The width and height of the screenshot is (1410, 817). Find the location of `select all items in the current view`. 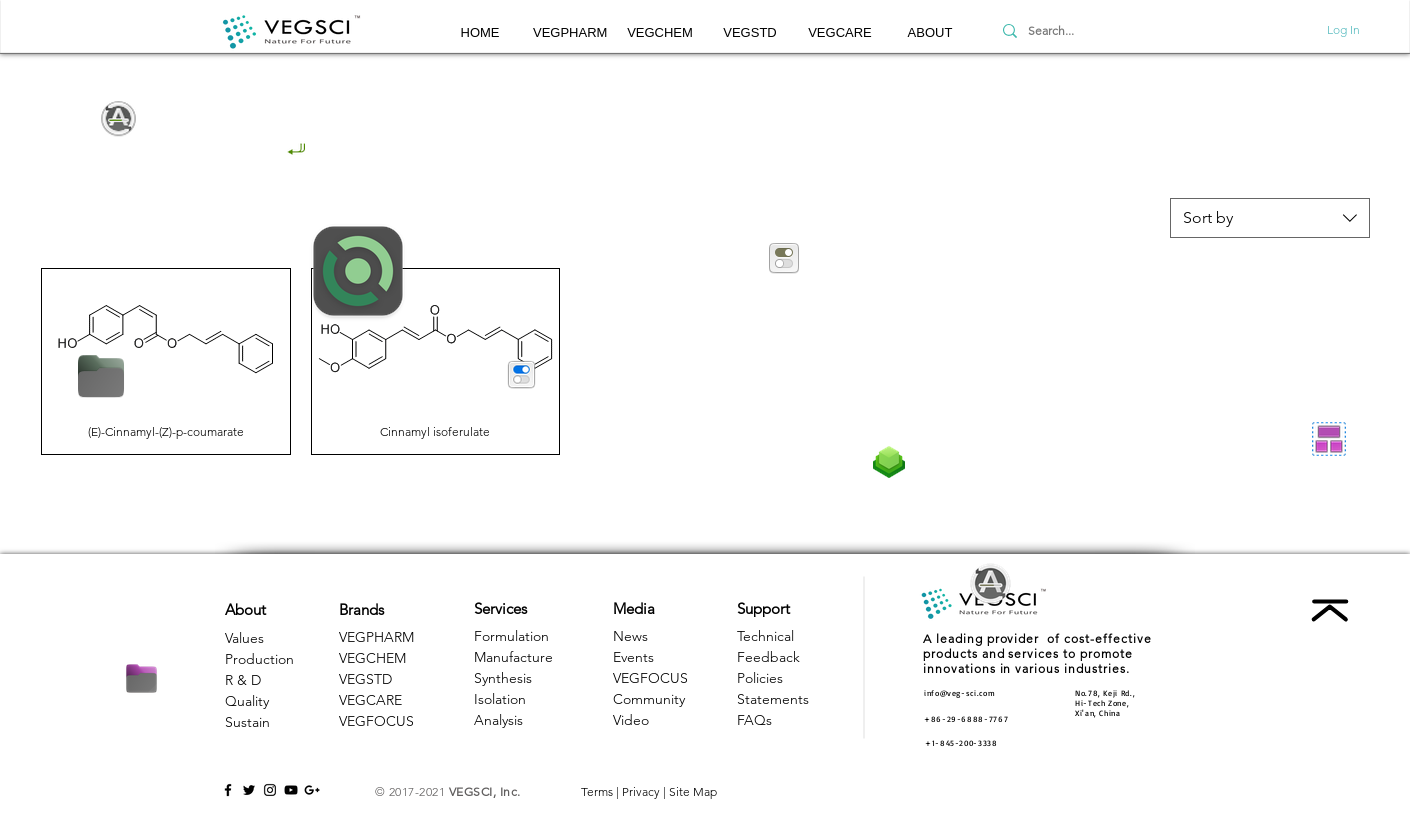

select all items in the current view is located at coordinates (1329, 439).